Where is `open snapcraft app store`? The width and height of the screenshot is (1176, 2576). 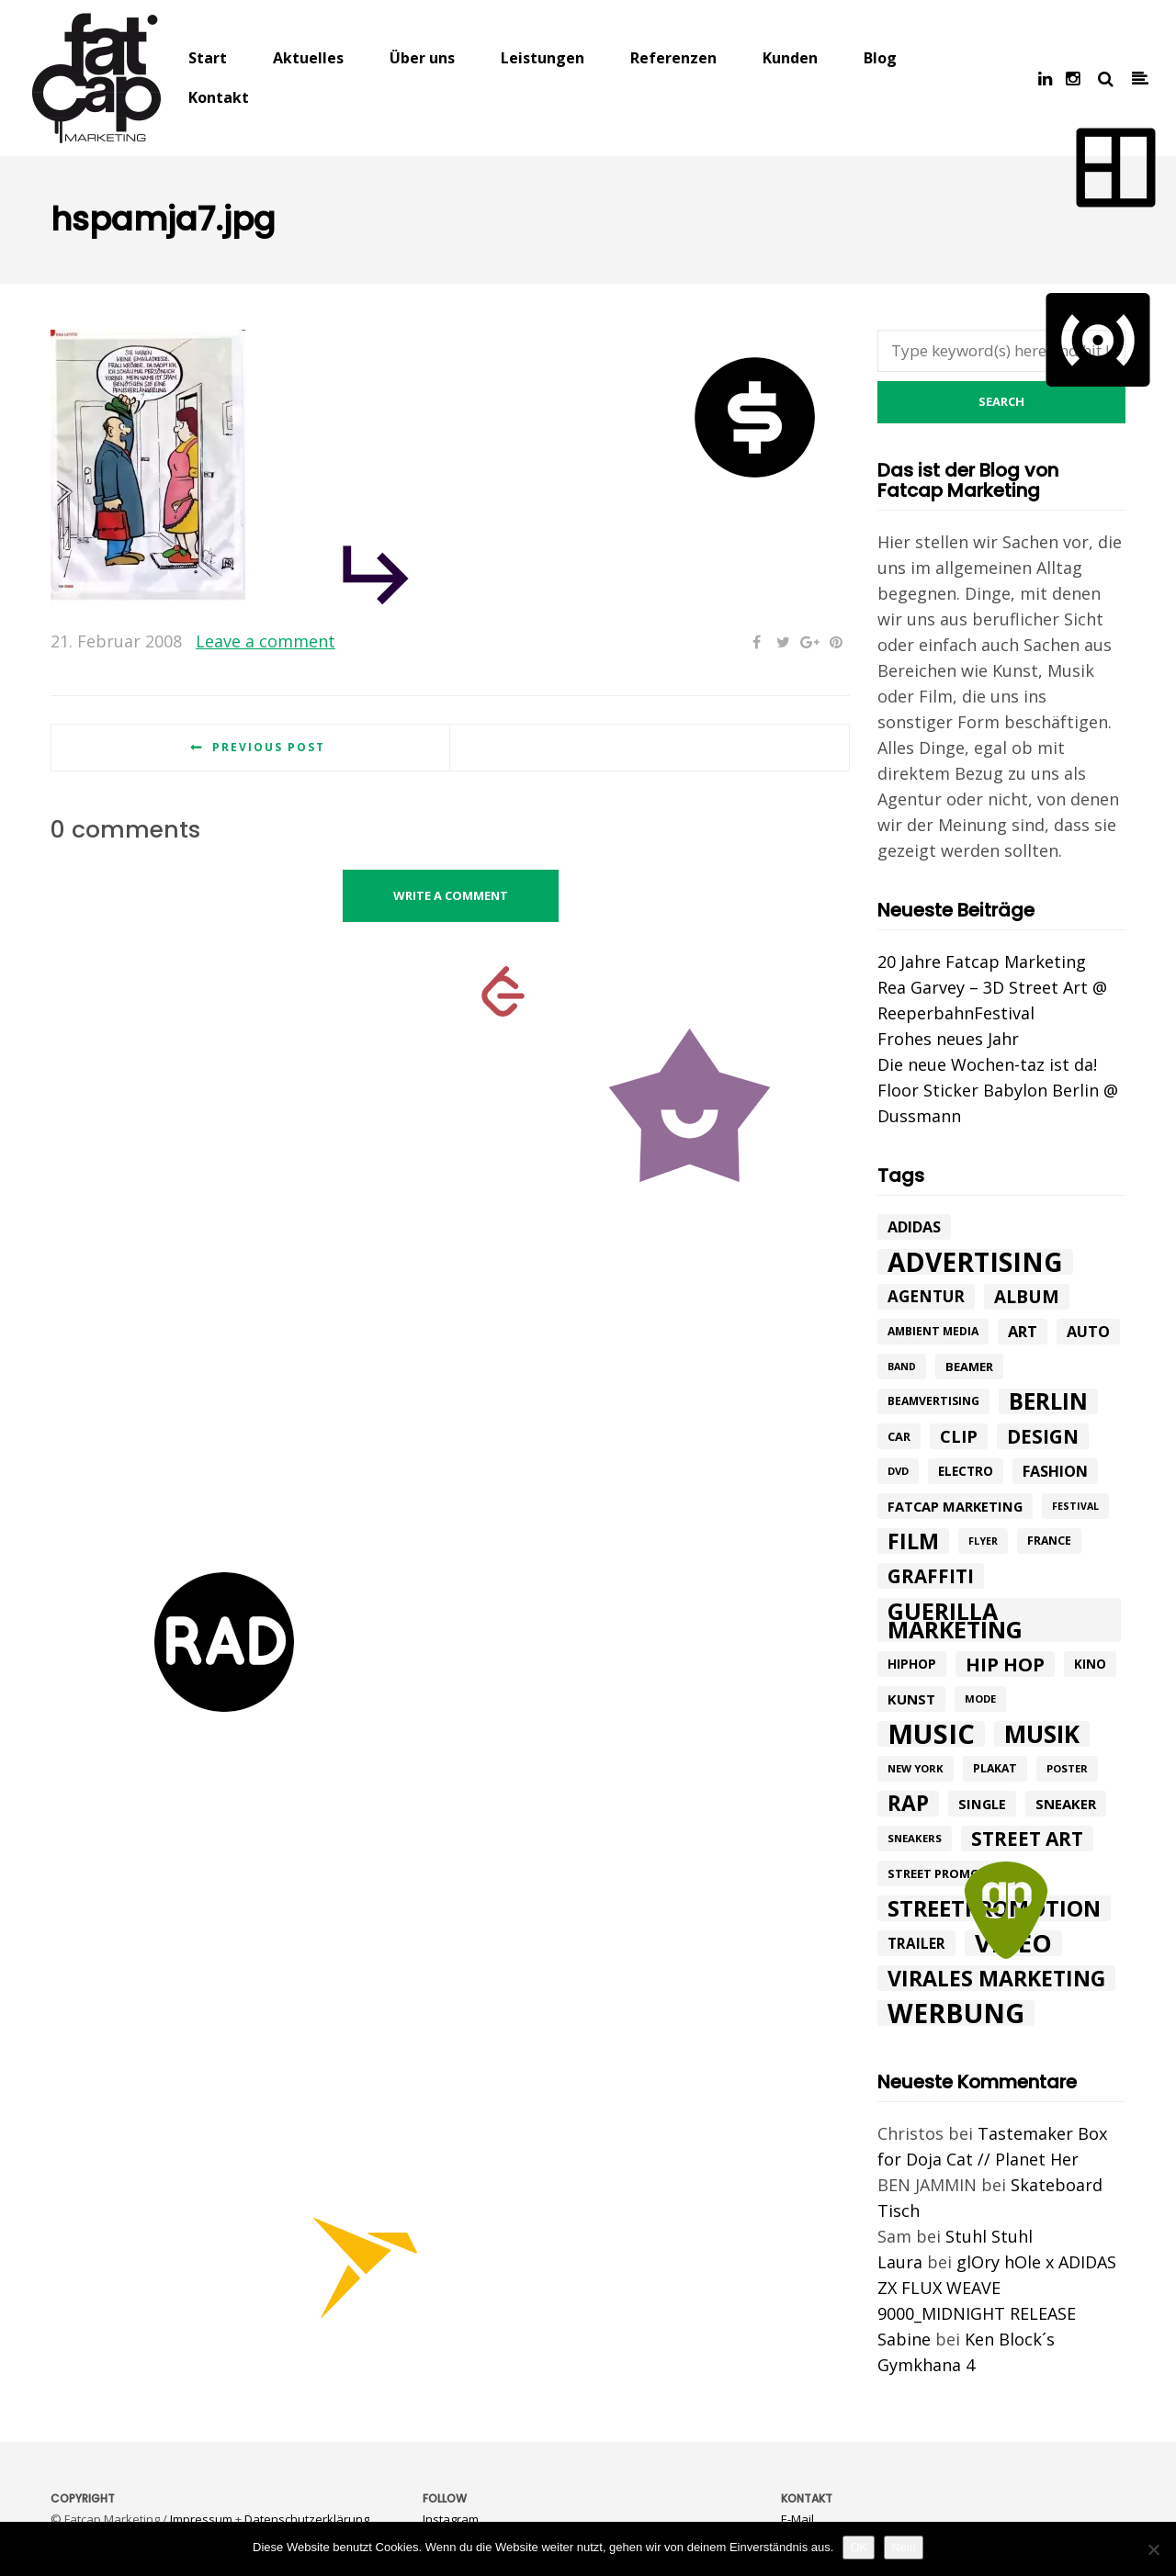
open snapcraft app store is located at coordinates (365, 2267).